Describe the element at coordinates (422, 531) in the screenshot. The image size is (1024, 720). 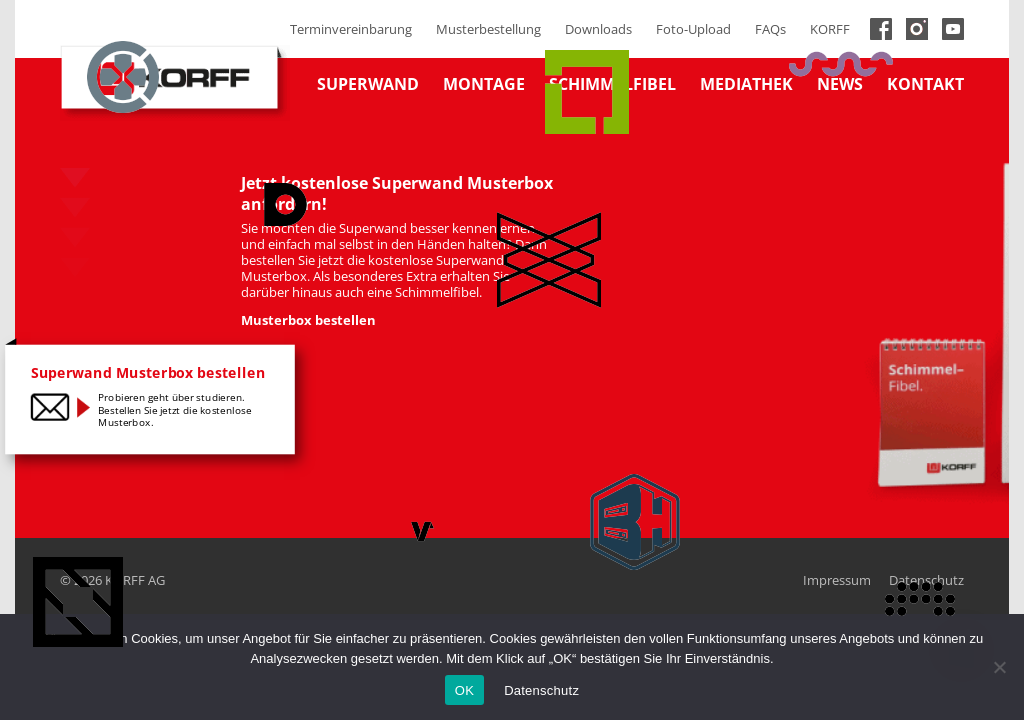
I see `vega visualization library logo` at that location.